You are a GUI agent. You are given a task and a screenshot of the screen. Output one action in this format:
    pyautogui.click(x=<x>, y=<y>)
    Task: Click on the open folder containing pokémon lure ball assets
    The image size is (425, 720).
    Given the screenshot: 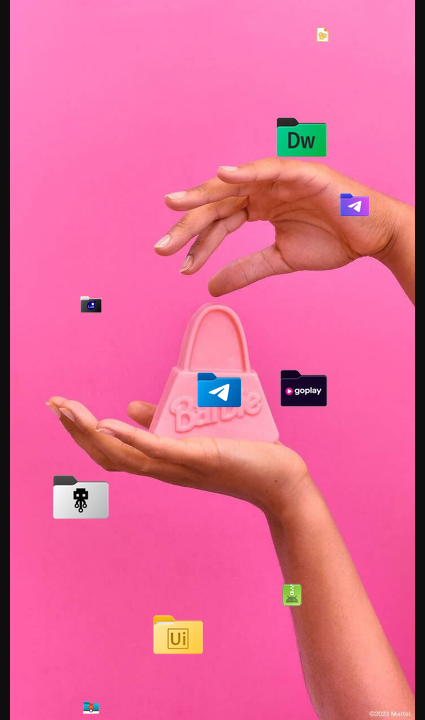 What is the action you would take?
    pyautogui.click(x=91, y=708)
    